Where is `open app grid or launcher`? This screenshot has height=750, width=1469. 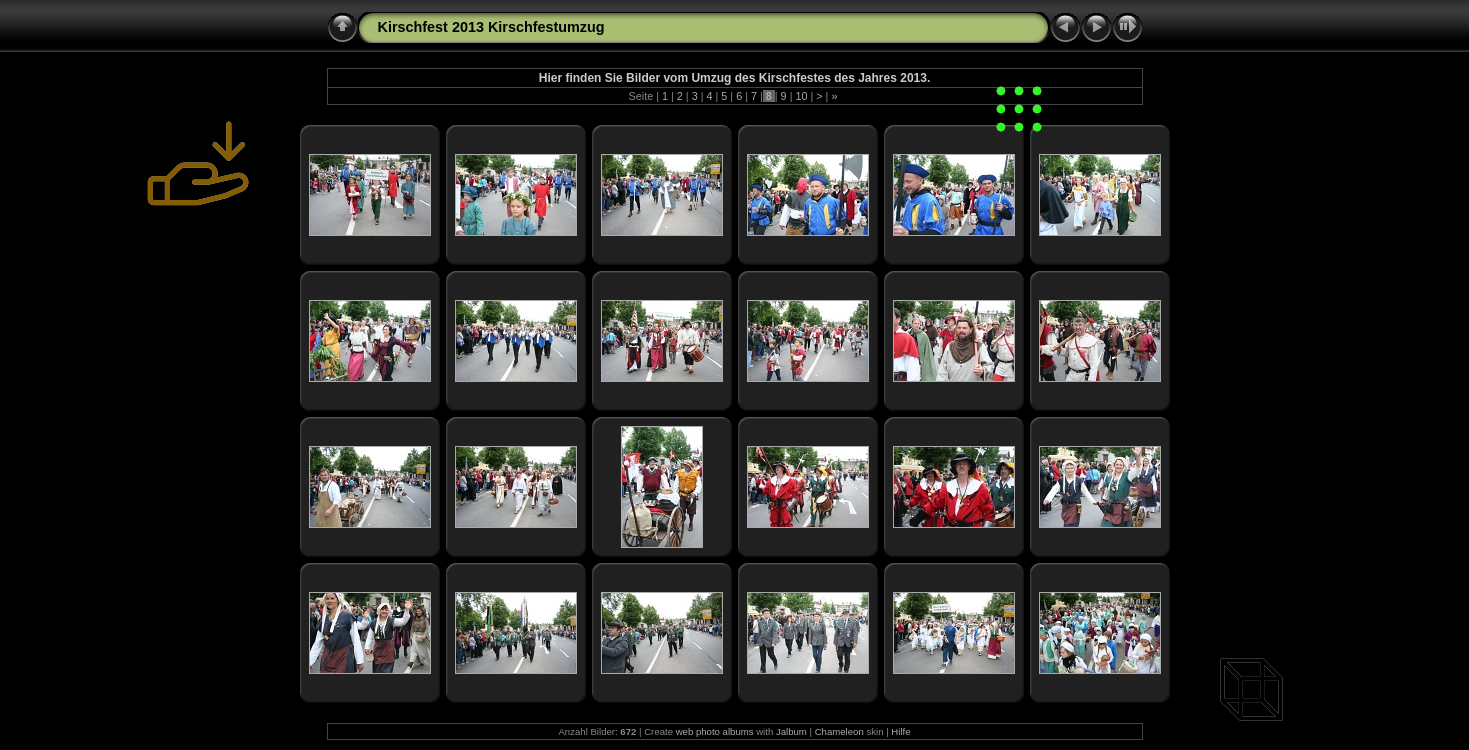
open app grid or launcher is located at coordinates (1019, 109).